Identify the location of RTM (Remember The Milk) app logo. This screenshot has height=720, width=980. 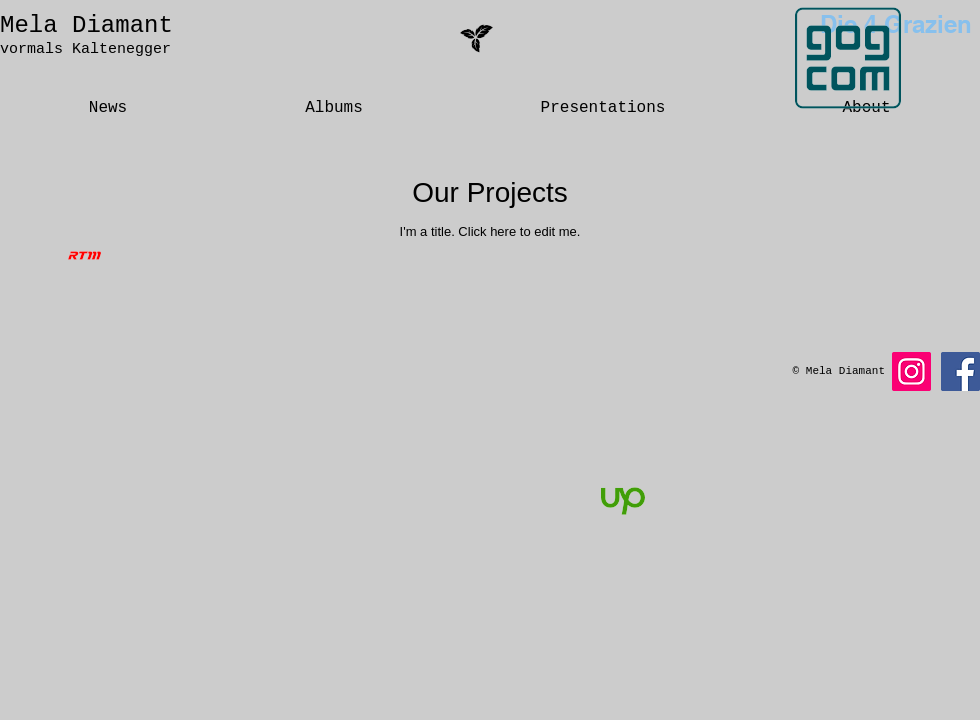
(84, 255).